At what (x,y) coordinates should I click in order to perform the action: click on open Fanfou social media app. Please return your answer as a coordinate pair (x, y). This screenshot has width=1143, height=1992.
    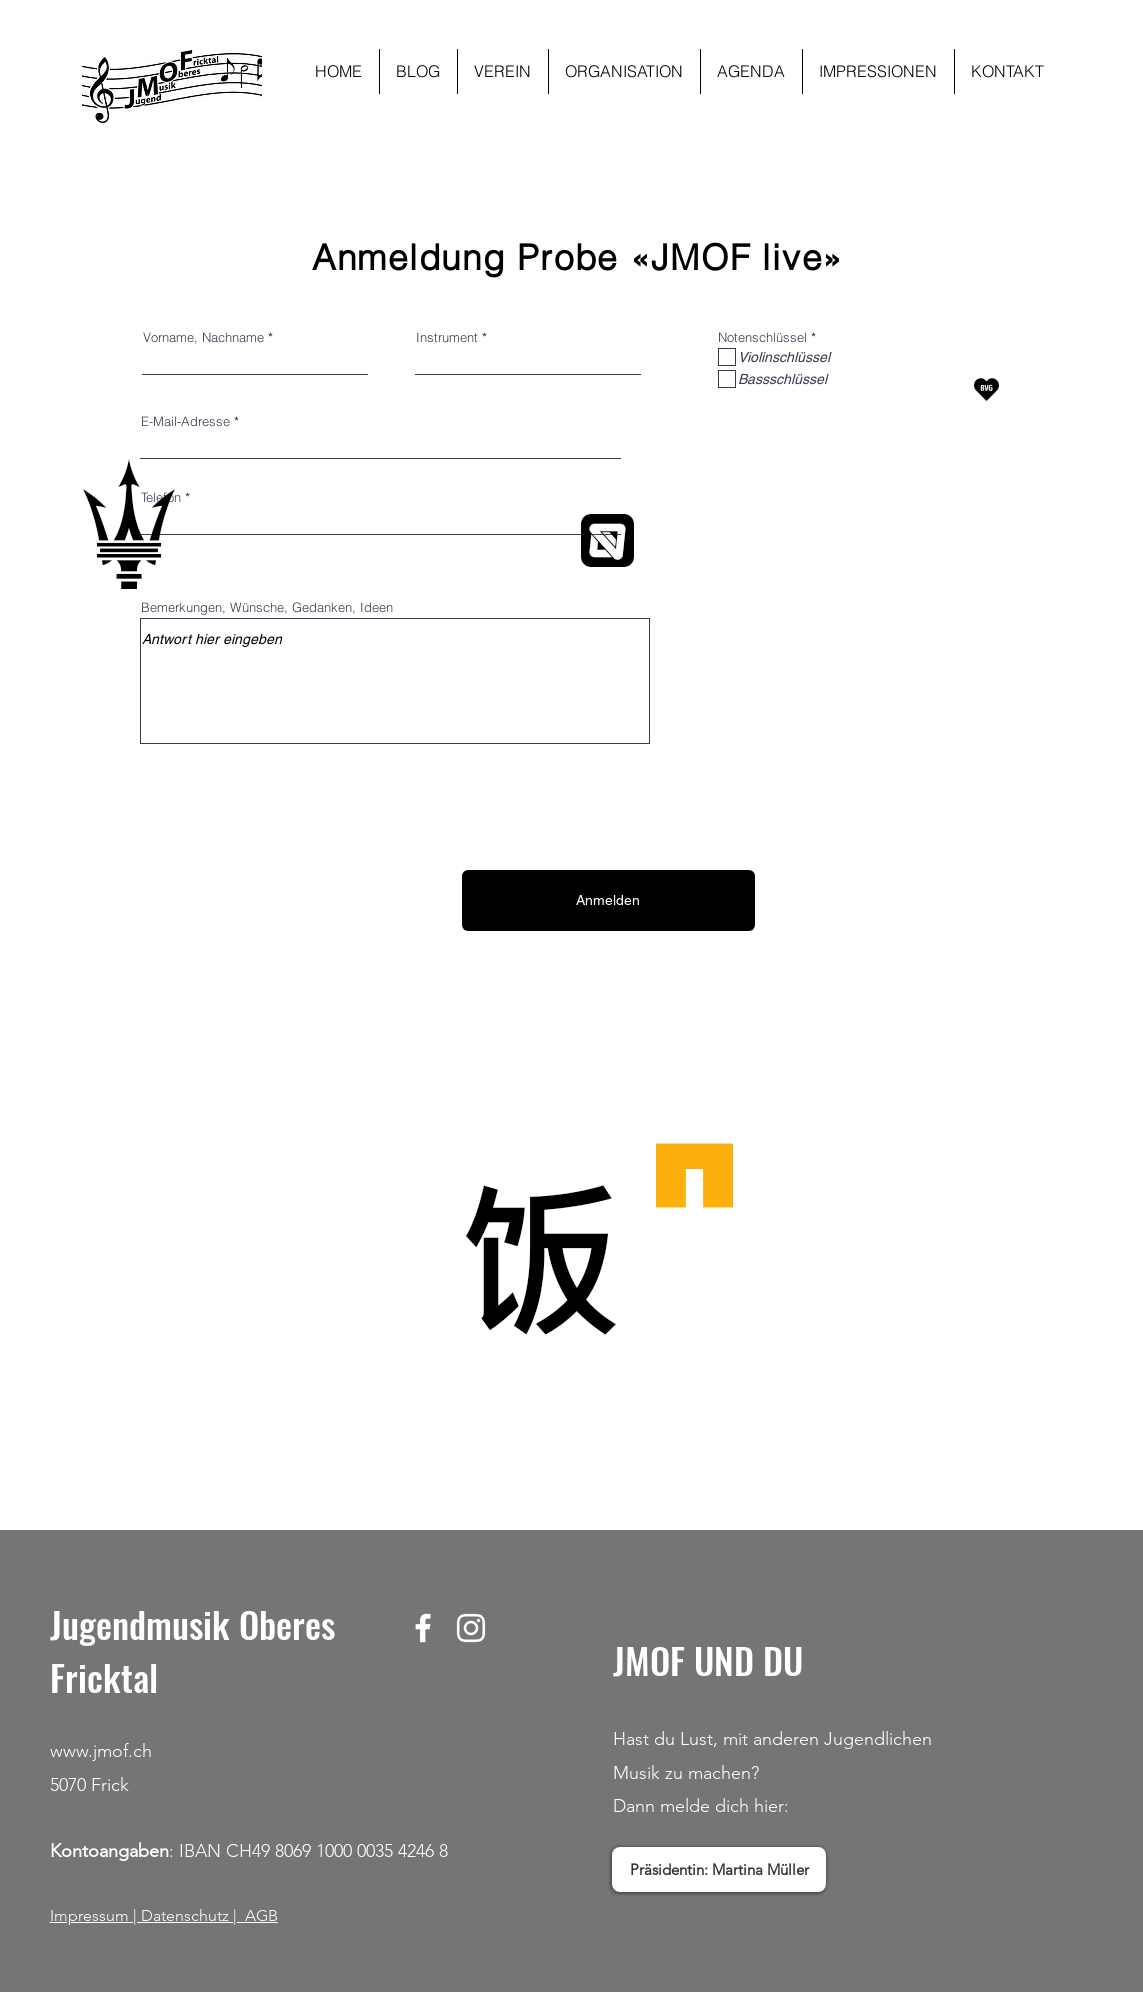
    Looking at the image, I should click on (541, 1260).